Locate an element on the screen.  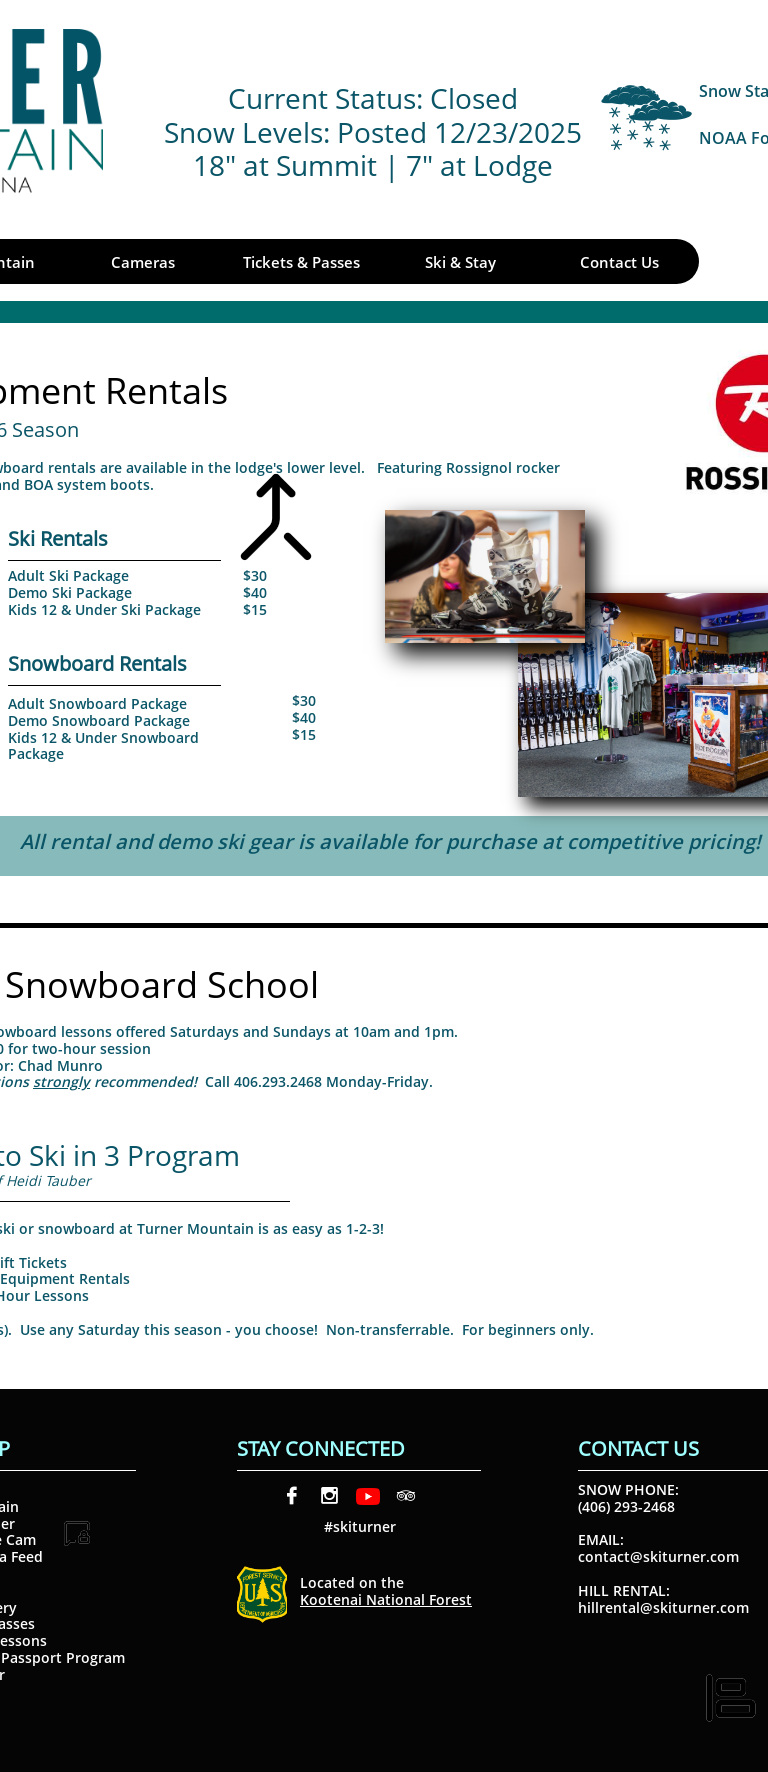
merge branches or items together is located at coordinates (276, 517).